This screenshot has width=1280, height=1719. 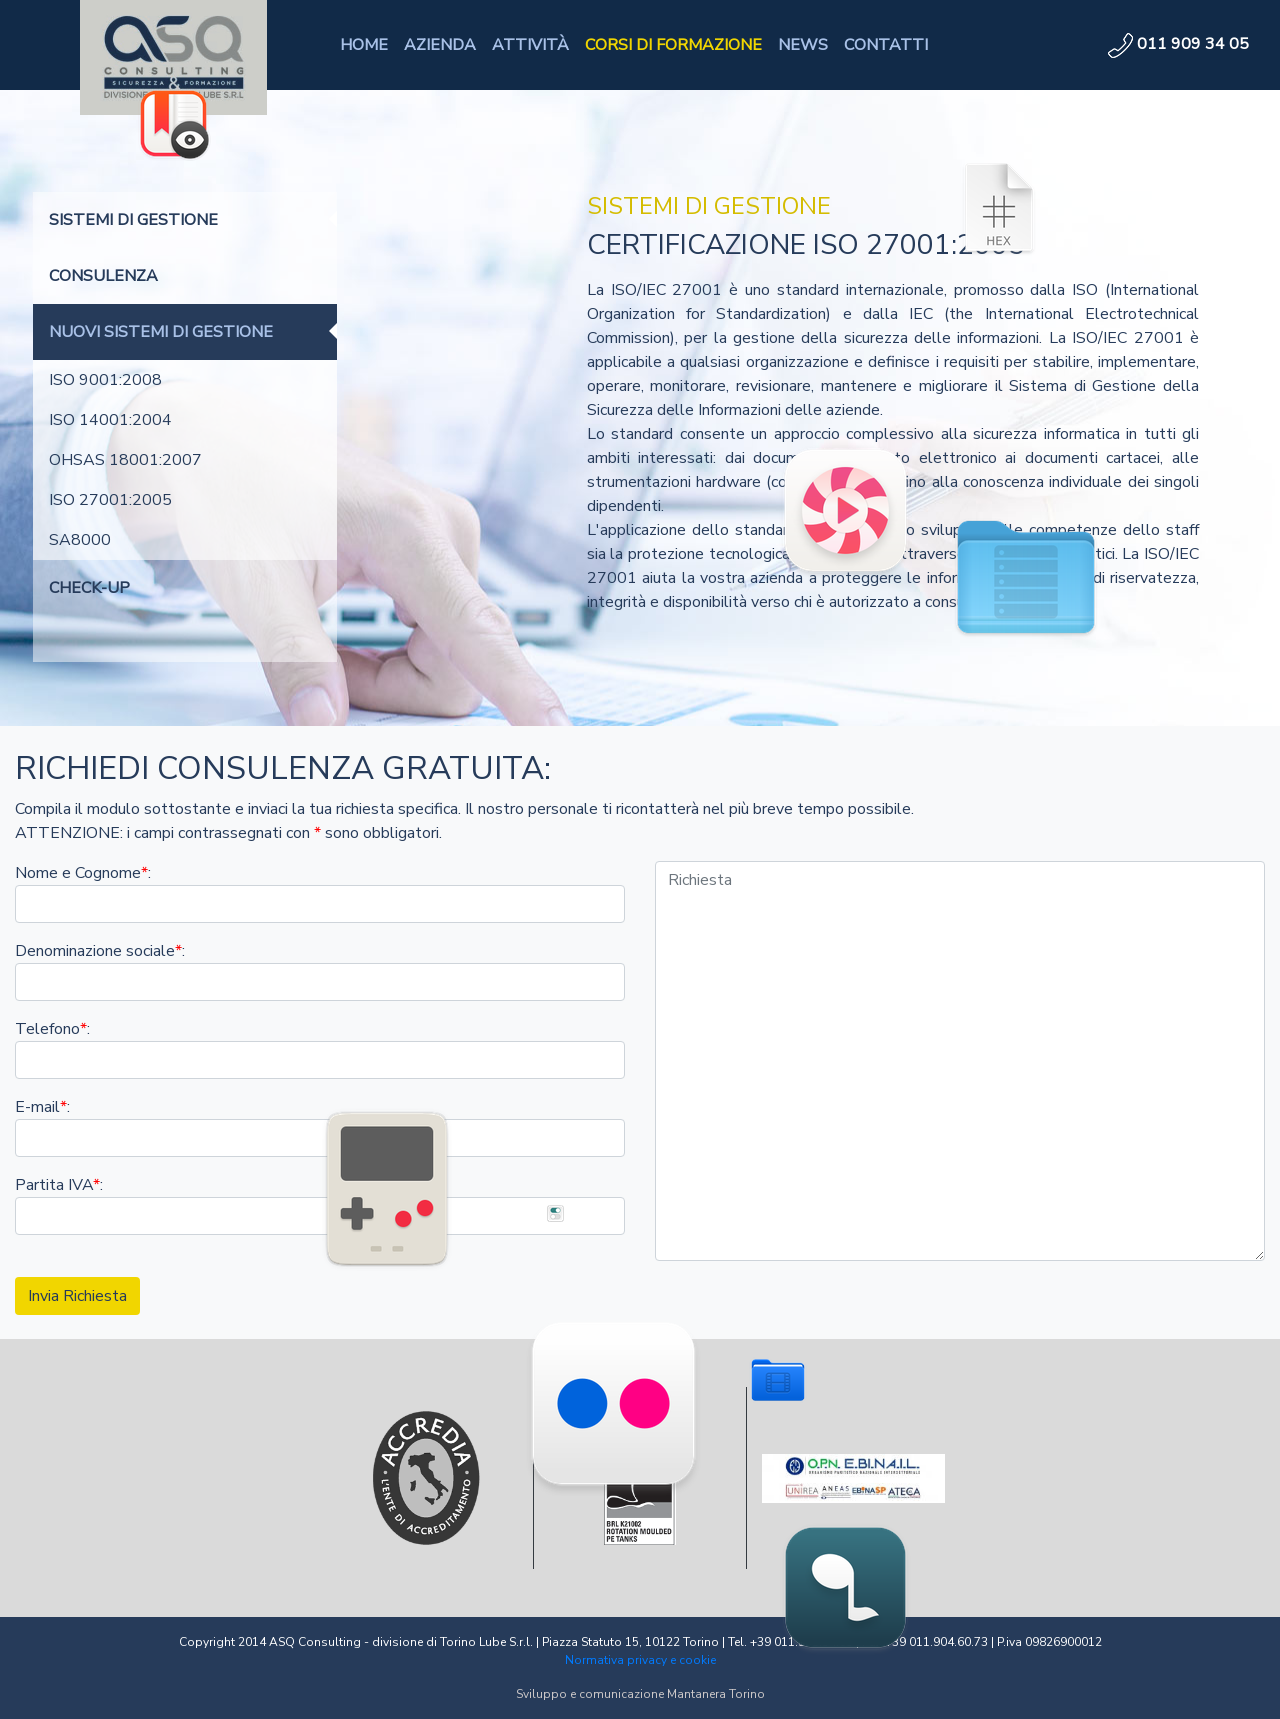 What do you see at coordinates (173, 123) in the screenshot?
I see `open calibre e-book management app` at bounding box center [173, 123].